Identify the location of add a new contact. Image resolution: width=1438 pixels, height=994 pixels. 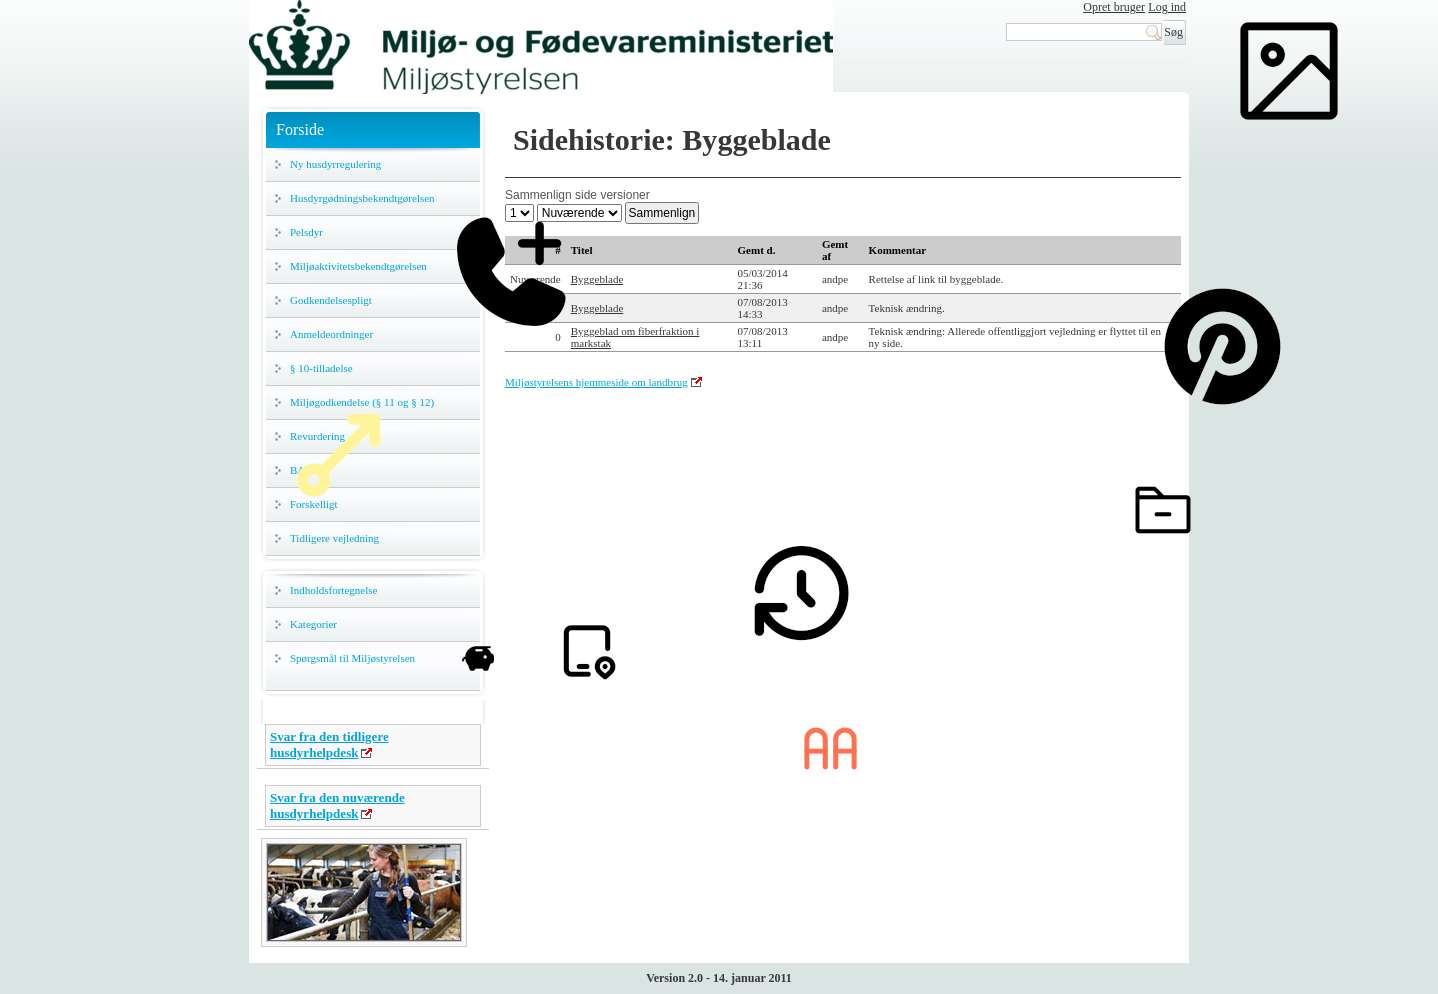
(513, 269).